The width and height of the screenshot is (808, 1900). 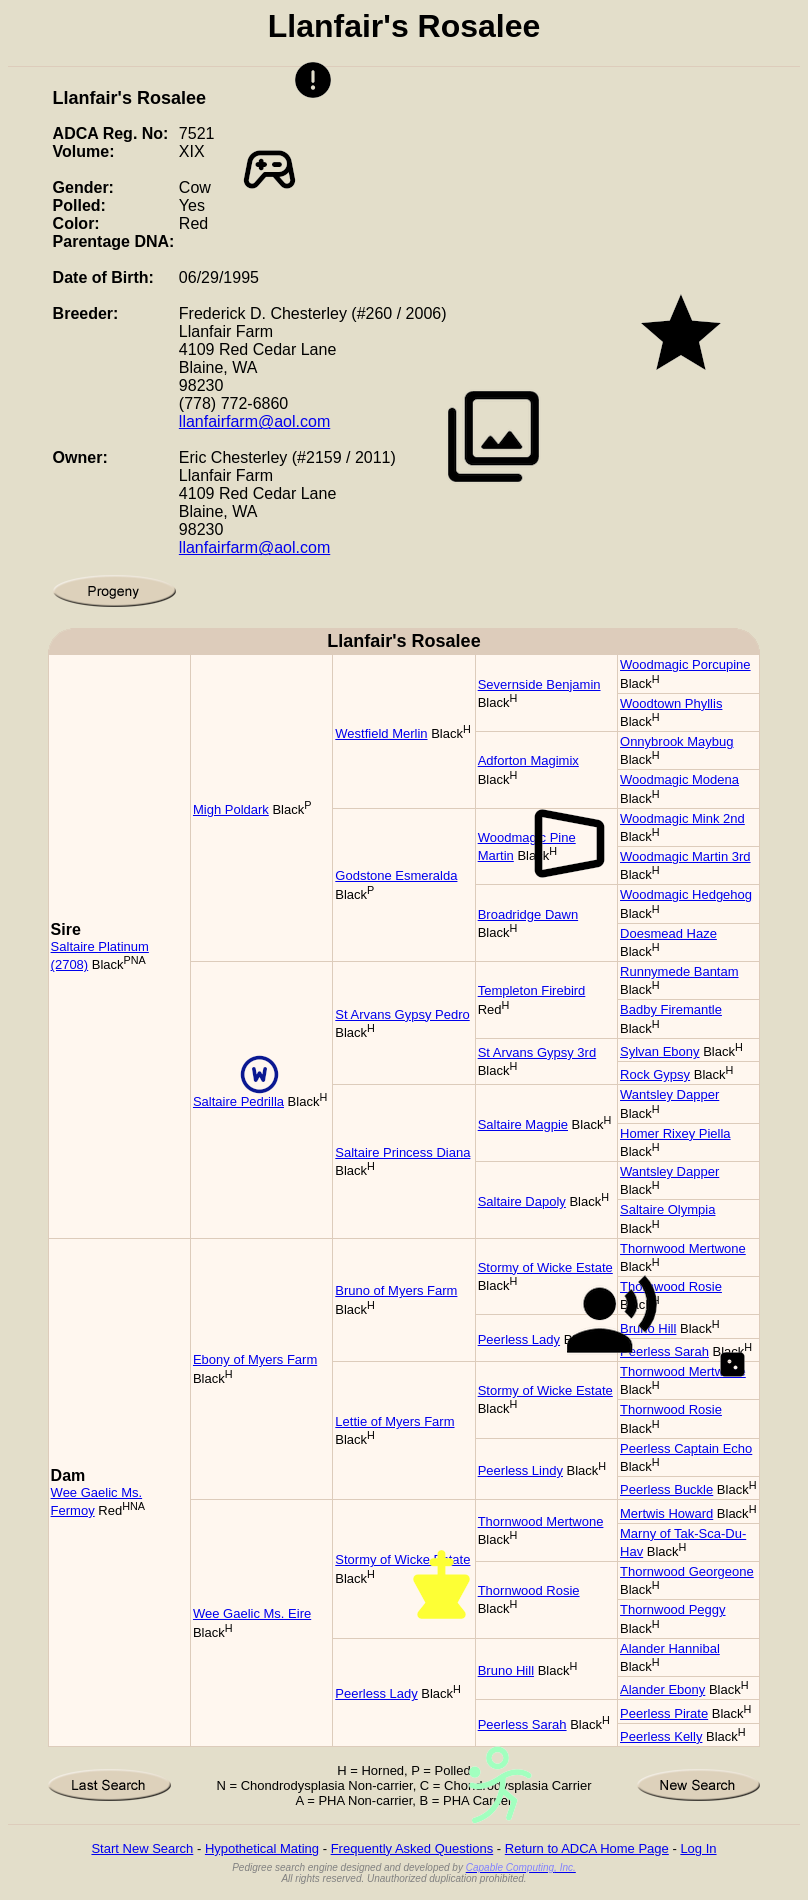 What do you see at coordinates (269, 169) in the screenshot?
I see `open games or gaming section` at bounding box center [269, 169].